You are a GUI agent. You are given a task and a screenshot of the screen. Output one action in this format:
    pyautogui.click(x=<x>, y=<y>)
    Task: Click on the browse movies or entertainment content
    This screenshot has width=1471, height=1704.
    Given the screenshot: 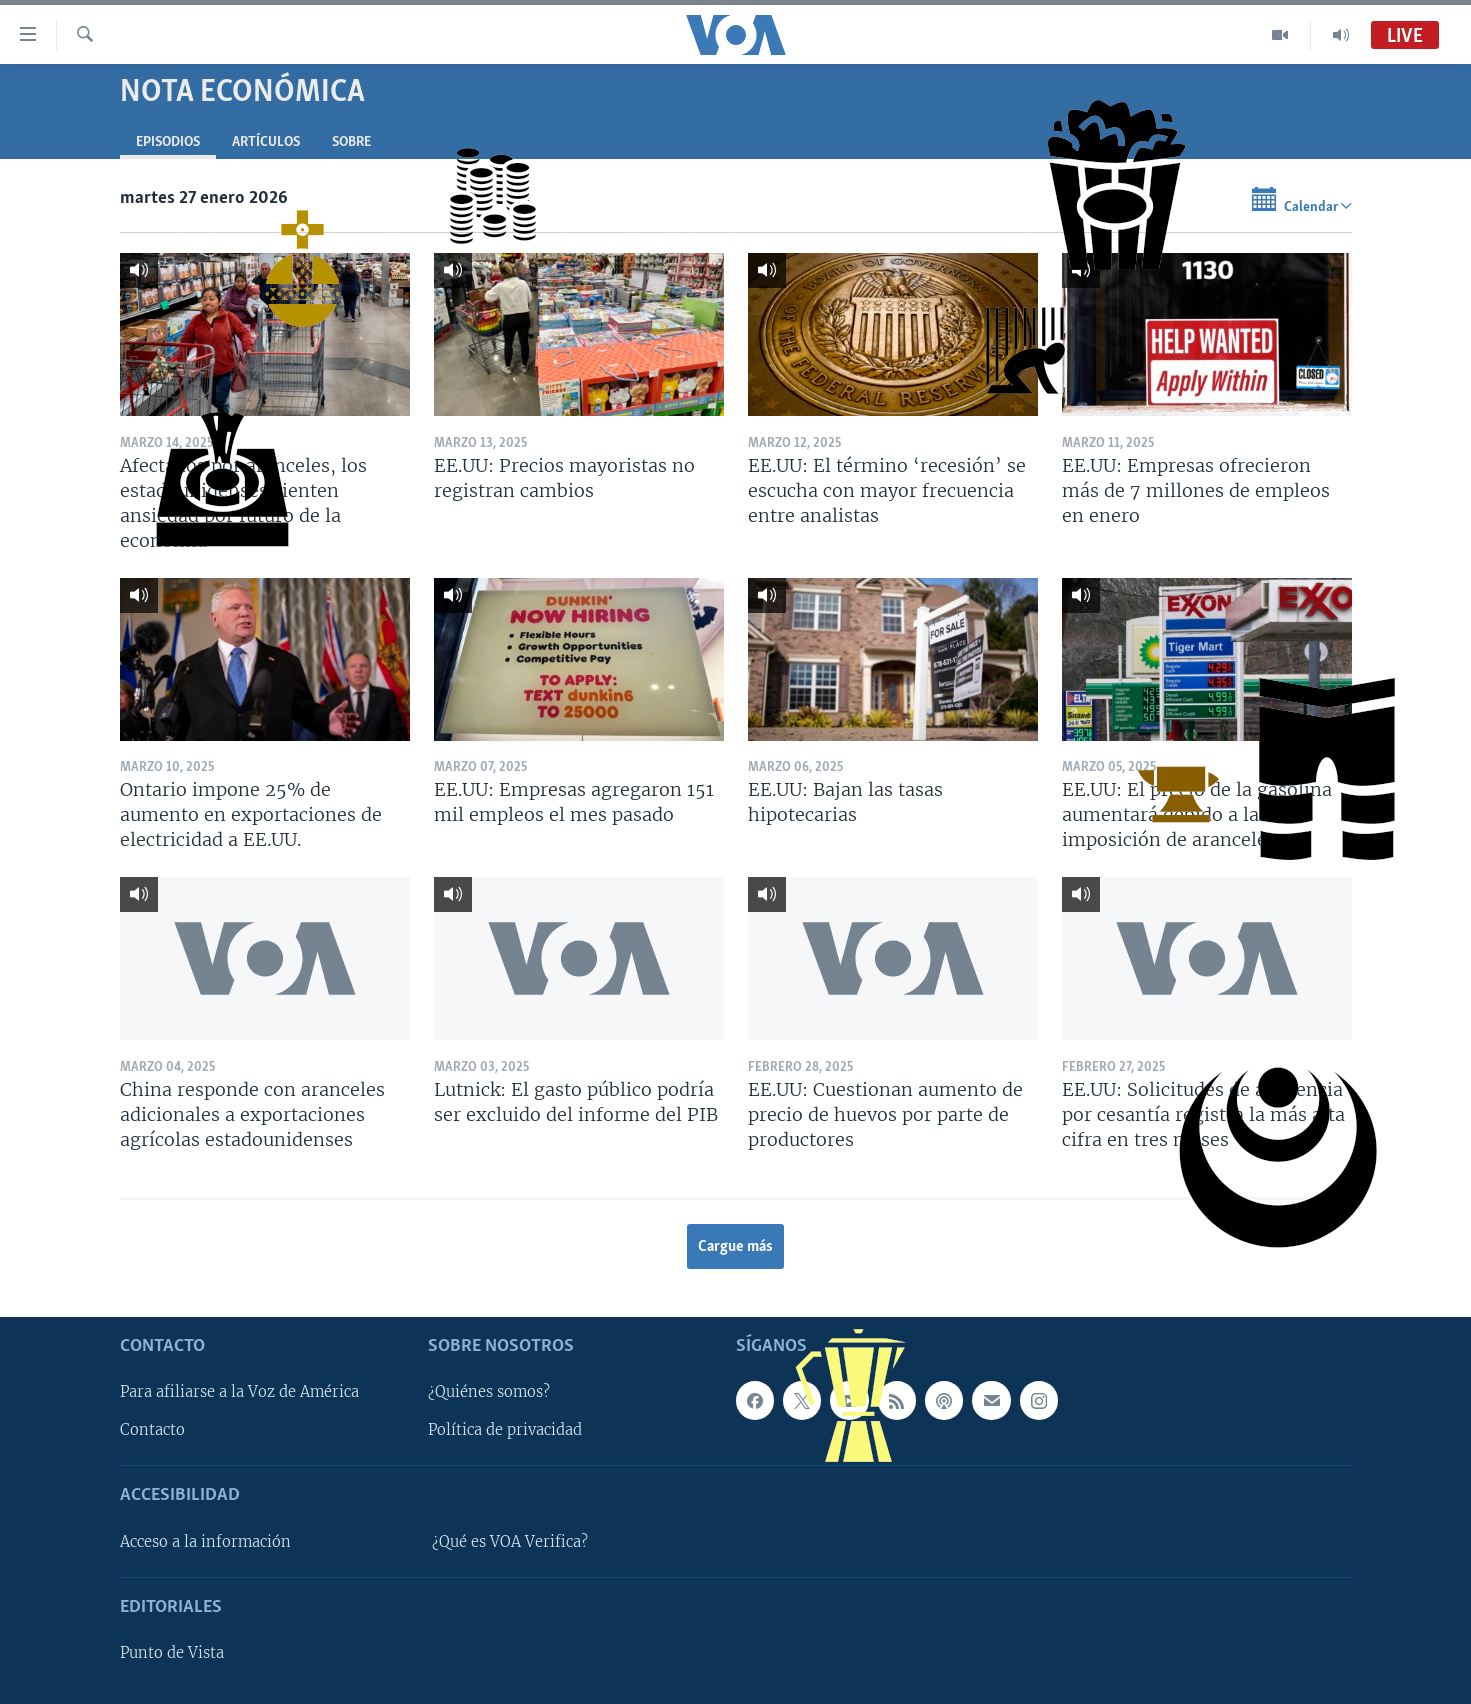 What is the action you would take?
    pyautogui.click(x=1115, y=186)
    